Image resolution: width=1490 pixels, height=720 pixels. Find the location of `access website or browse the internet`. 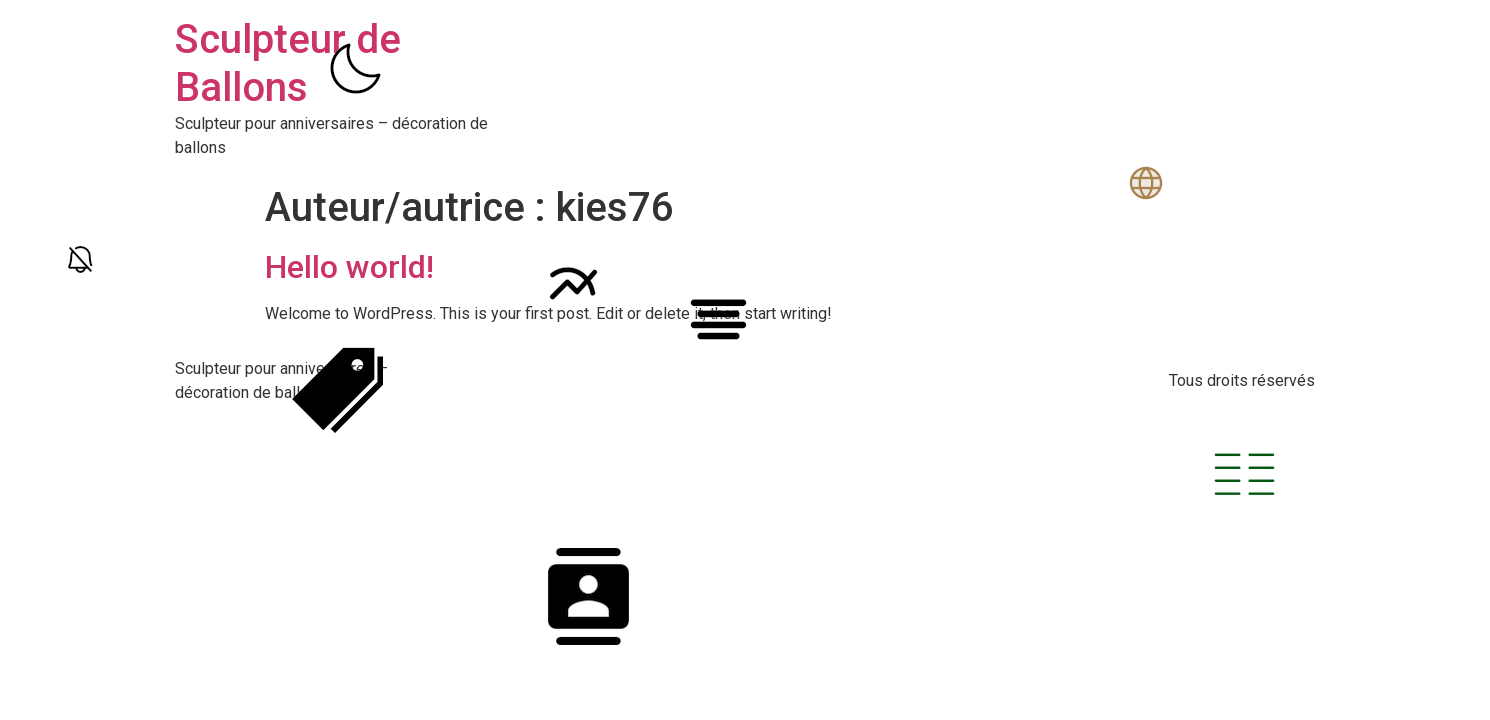

access website or browse the internet is located at coordinates (1146, 183).